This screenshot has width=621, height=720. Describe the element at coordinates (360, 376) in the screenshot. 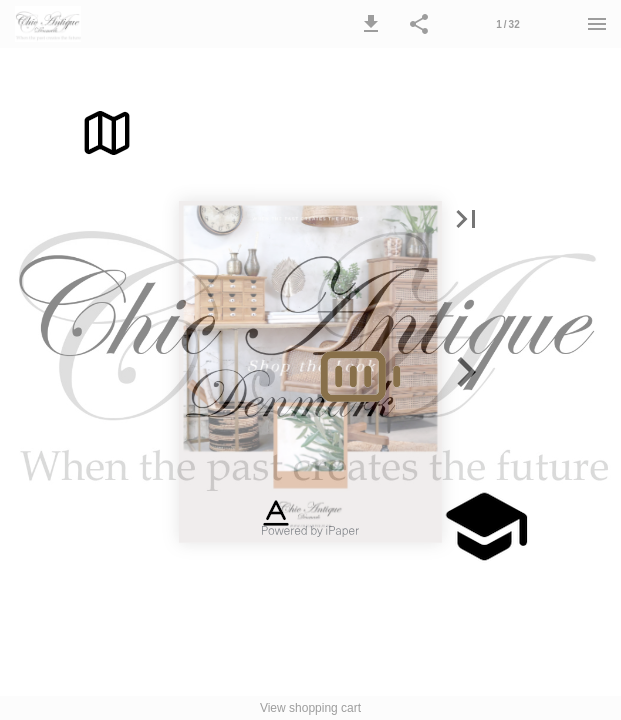

I see `indicates device battery is fully charged` at that location.